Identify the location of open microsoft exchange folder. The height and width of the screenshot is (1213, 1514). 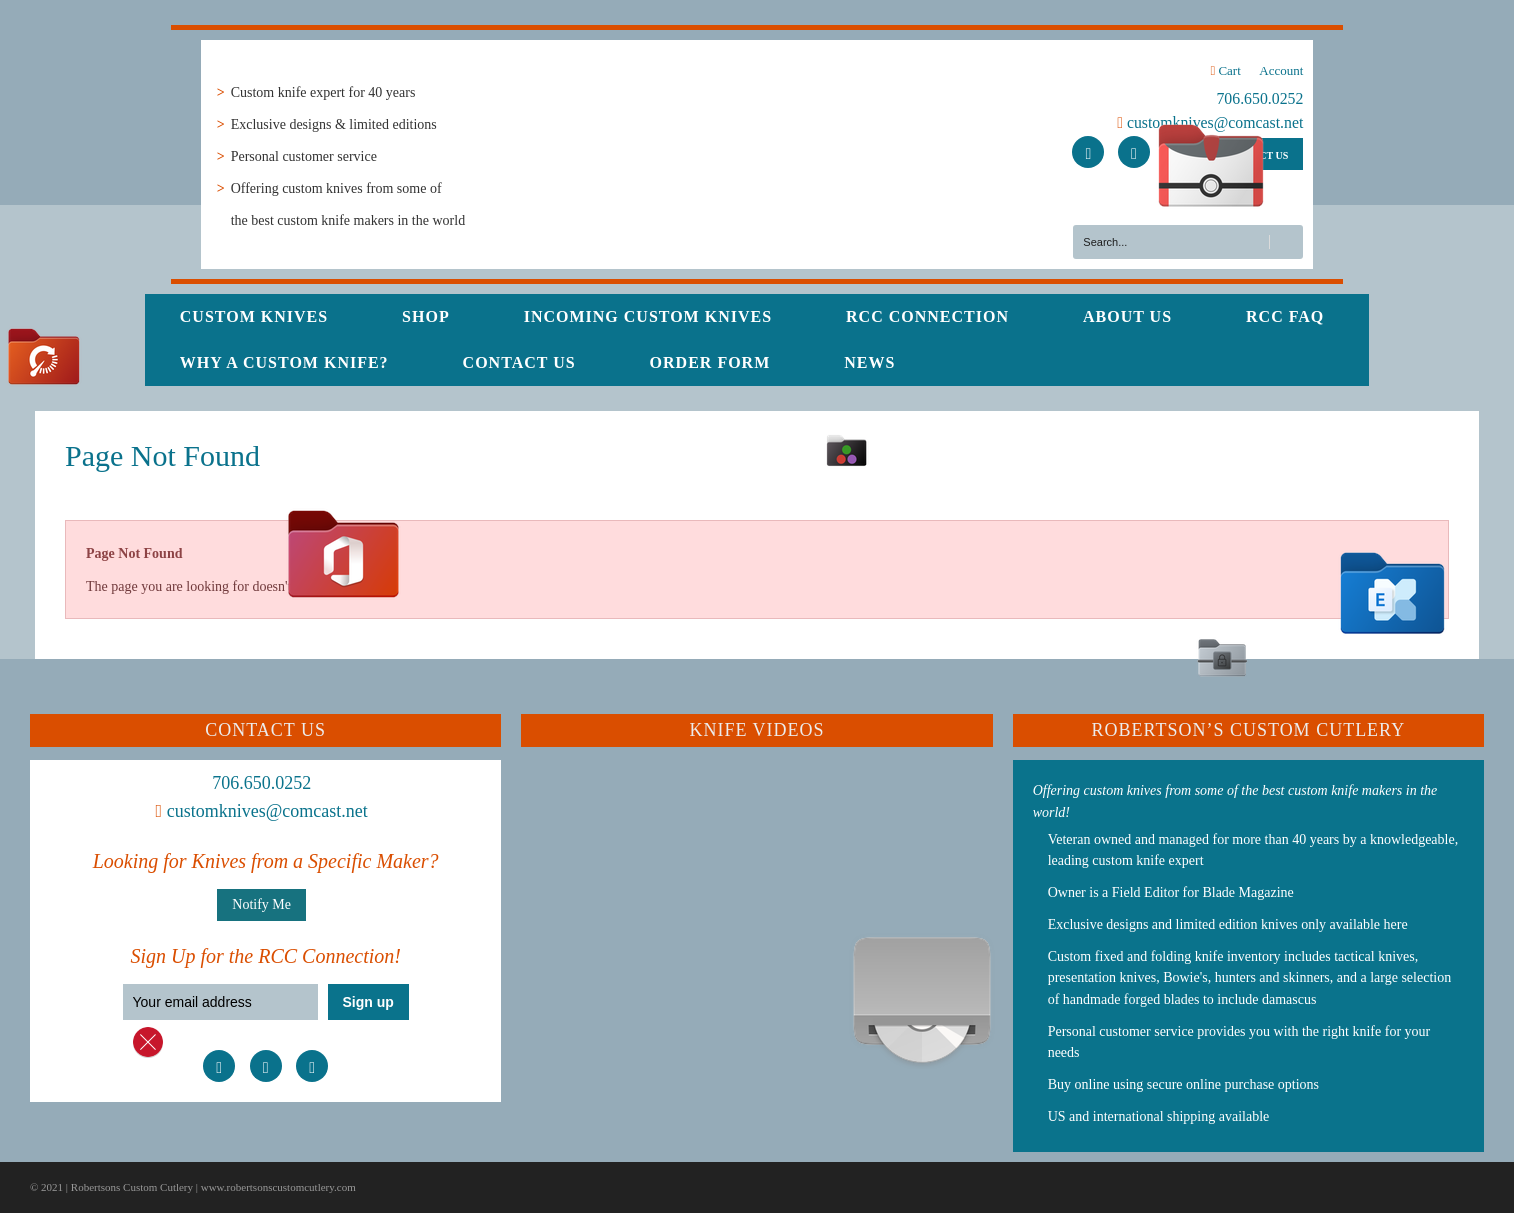
(1392, 596).